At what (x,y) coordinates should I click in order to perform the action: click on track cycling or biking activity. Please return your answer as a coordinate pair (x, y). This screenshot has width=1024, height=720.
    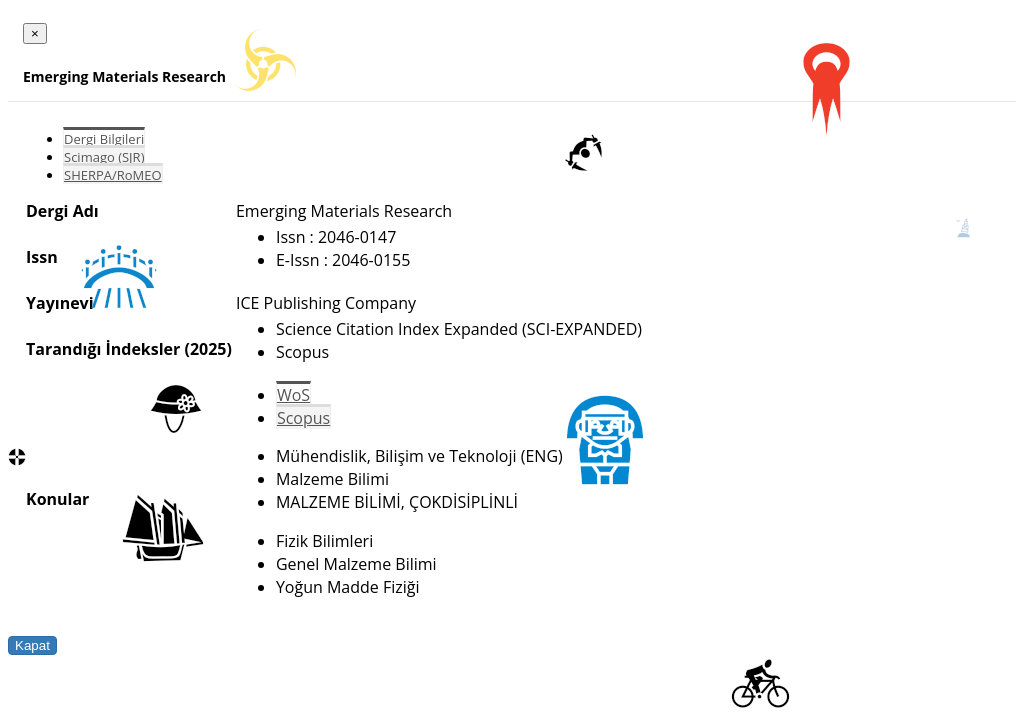
    Looking at the image, I should click on (760, 683).